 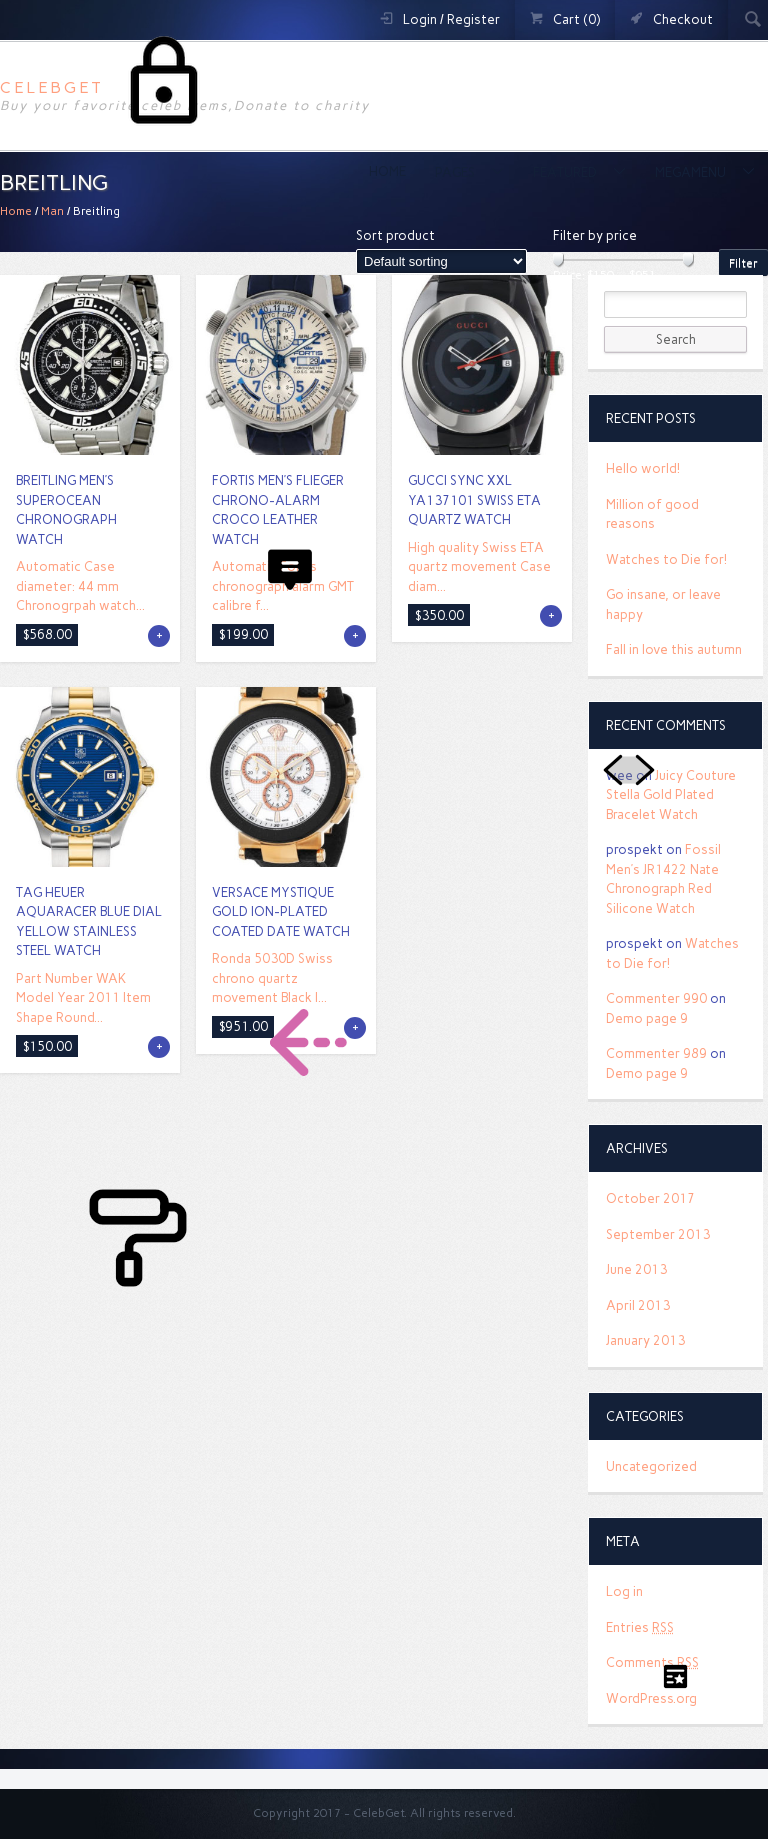 I want to click on lock or secure this item, so click(x=164, y=82).